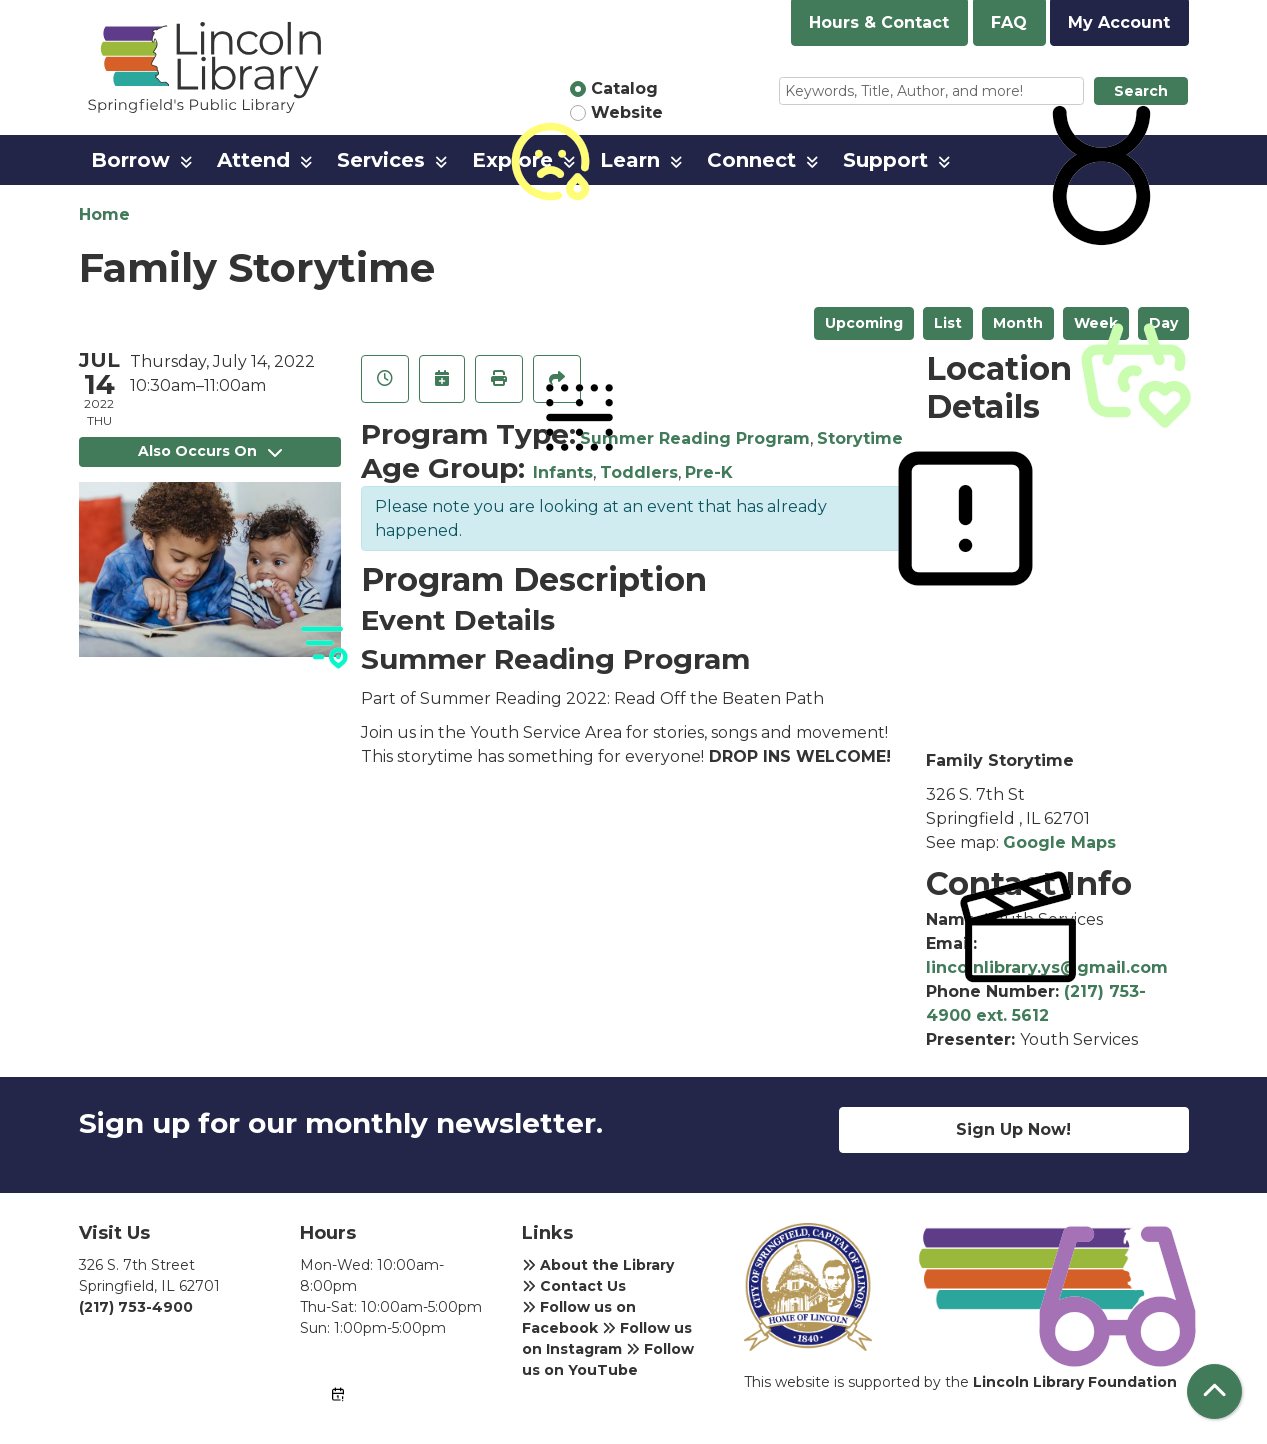  I want to click on apply horizontal border to selected cells, so click(579, 417).